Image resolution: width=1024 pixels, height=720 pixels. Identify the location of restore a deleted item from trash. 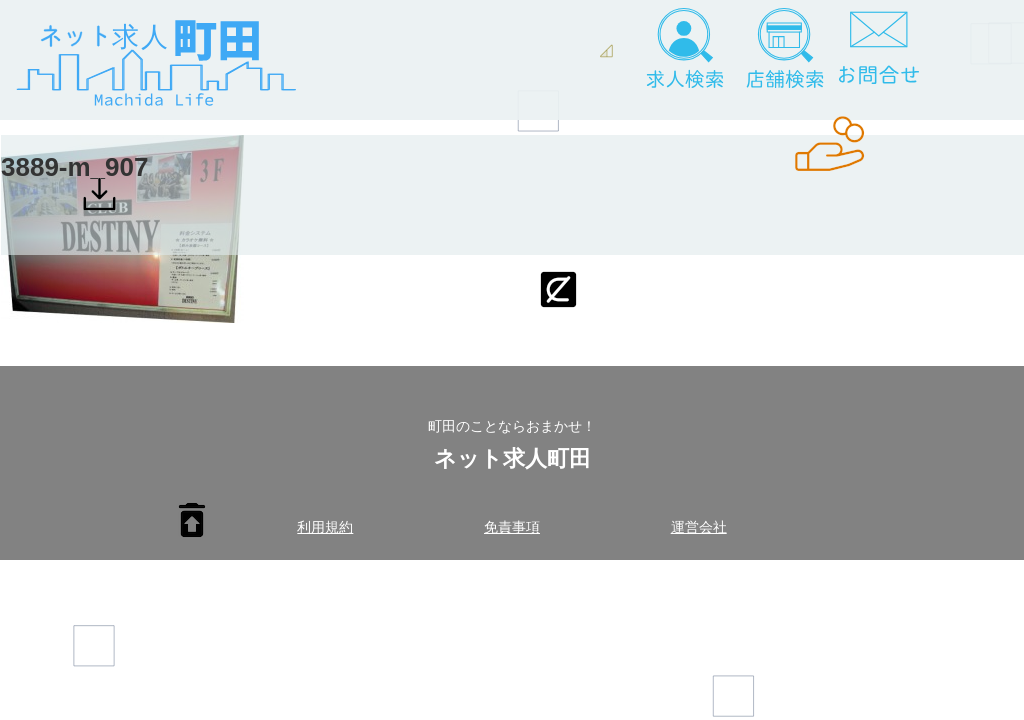
(192, 520).